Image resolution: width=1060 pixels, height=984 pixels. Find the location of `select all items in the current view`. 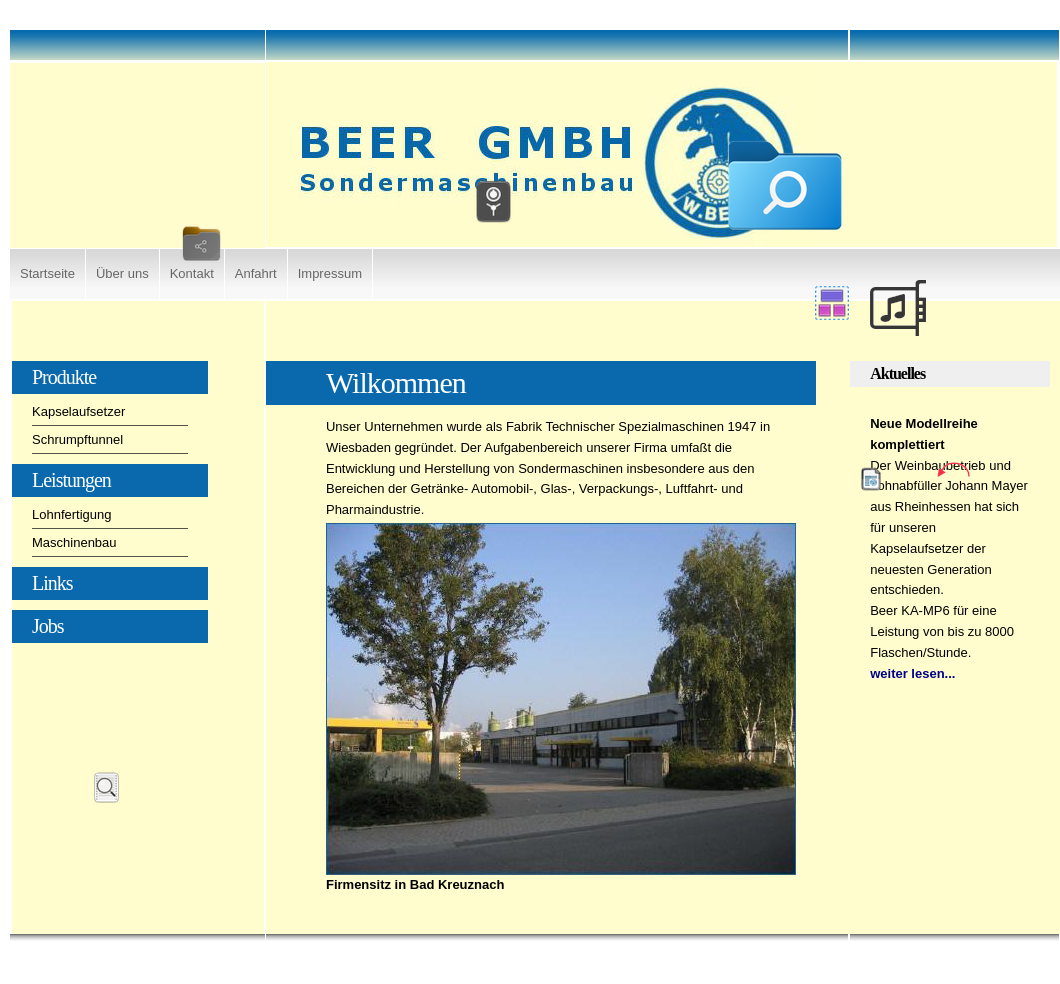

select all items in the current view is located at coordinates (832, 303).